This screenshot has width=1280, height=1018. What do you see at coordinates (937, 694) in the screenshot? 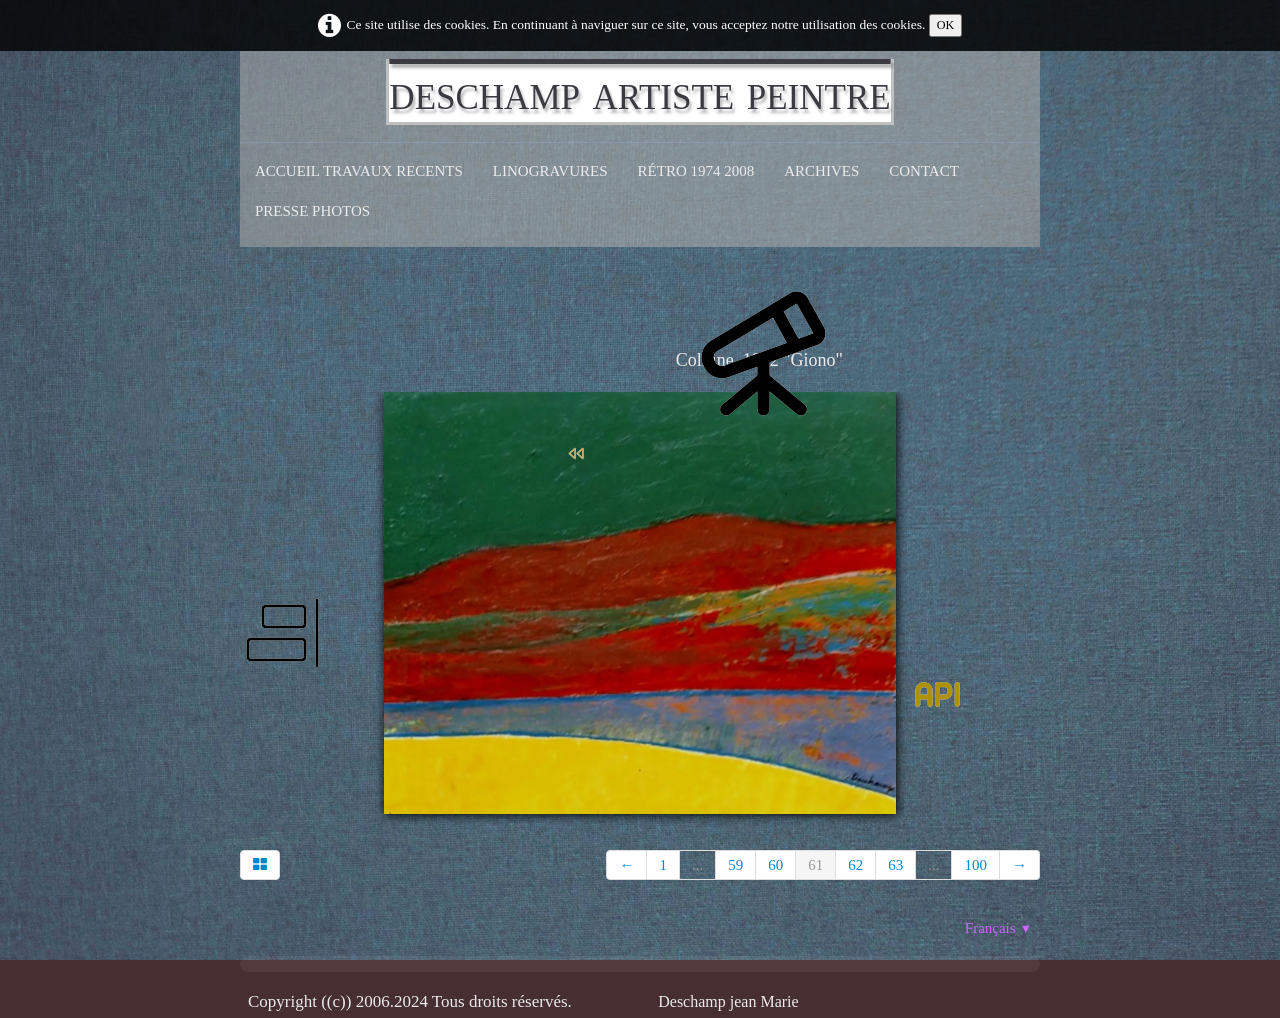
I see `access API settings or documentation` at bounding box center [937, 694].